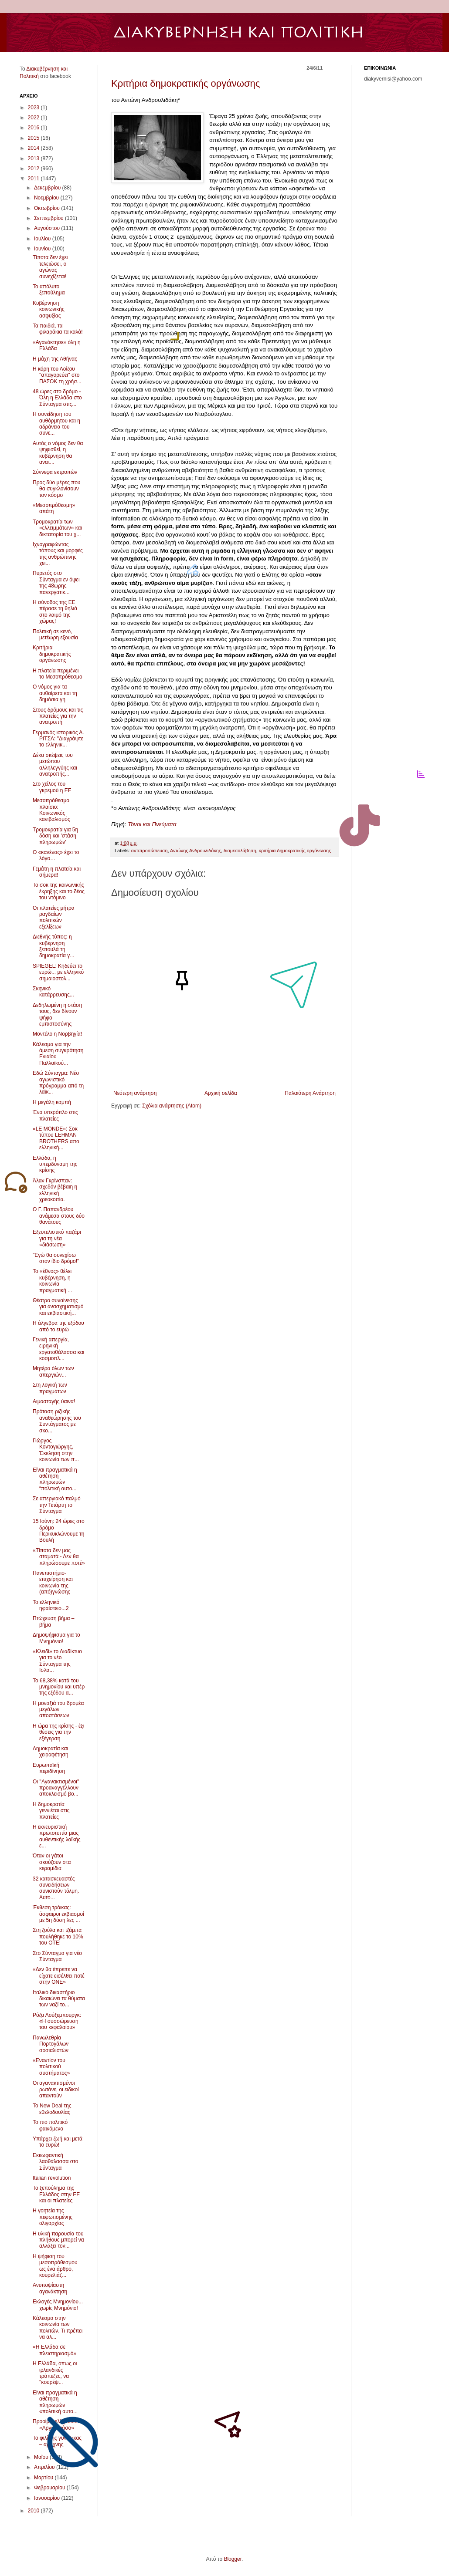  I want to click on navigate to the bottom-right section, so click(174, 336).